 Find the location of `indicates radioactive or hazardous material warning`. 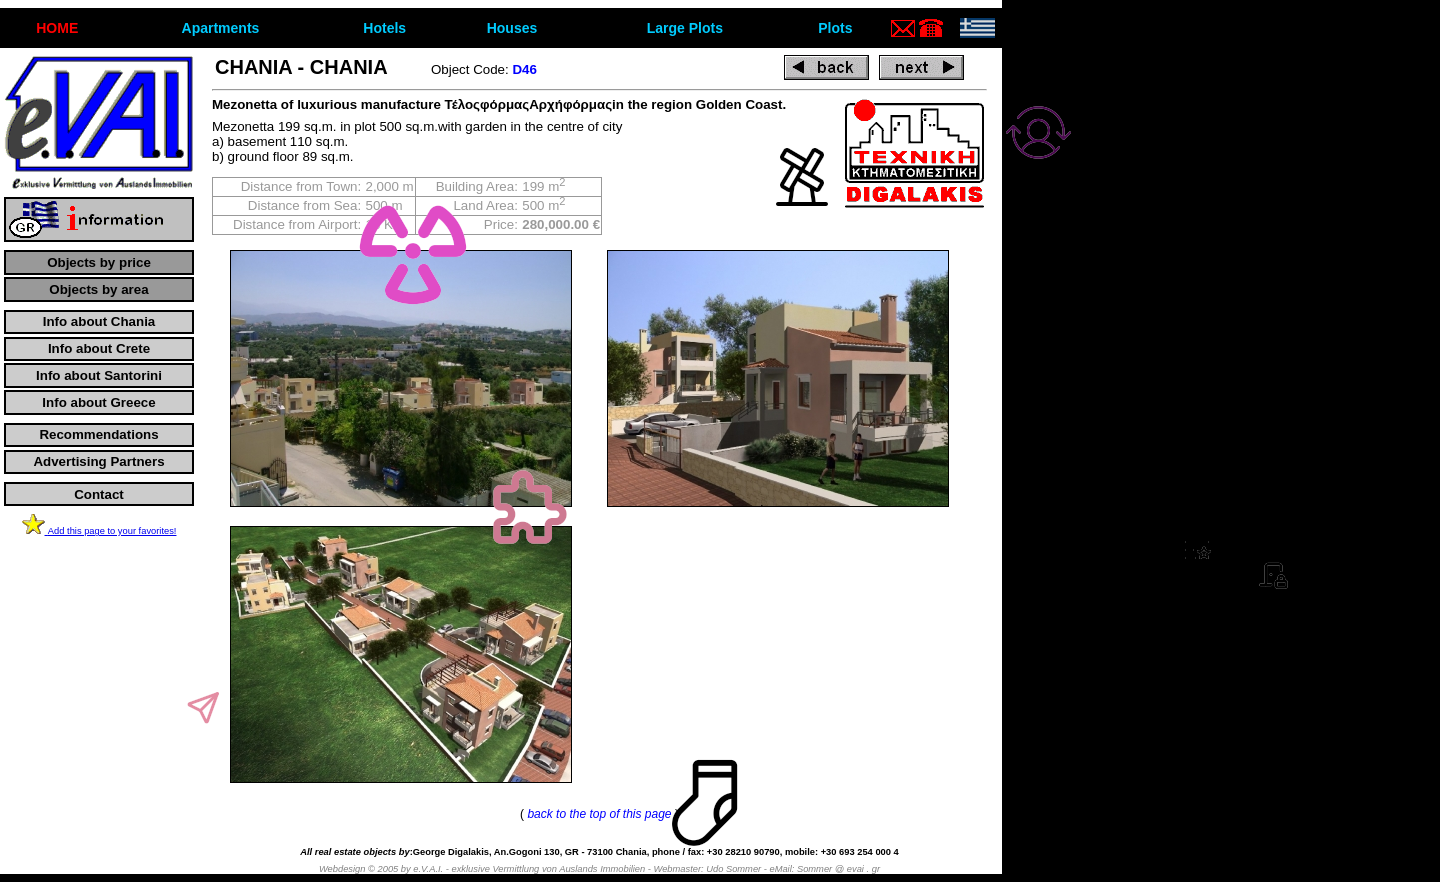

indicates radioactive or hazardous material warning is located at coordinates (413, 251).